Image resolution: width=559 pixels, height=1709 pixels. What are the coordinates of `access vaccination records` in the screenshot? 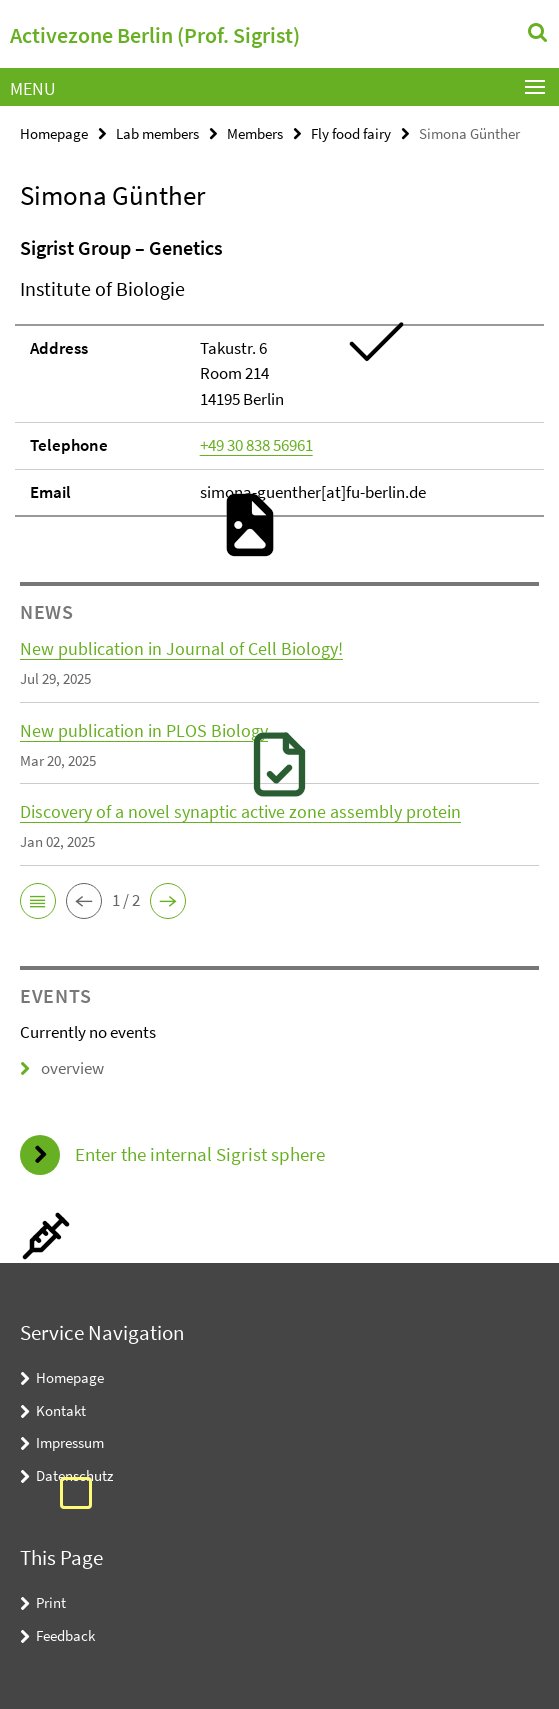 It's located at (46, 1236).